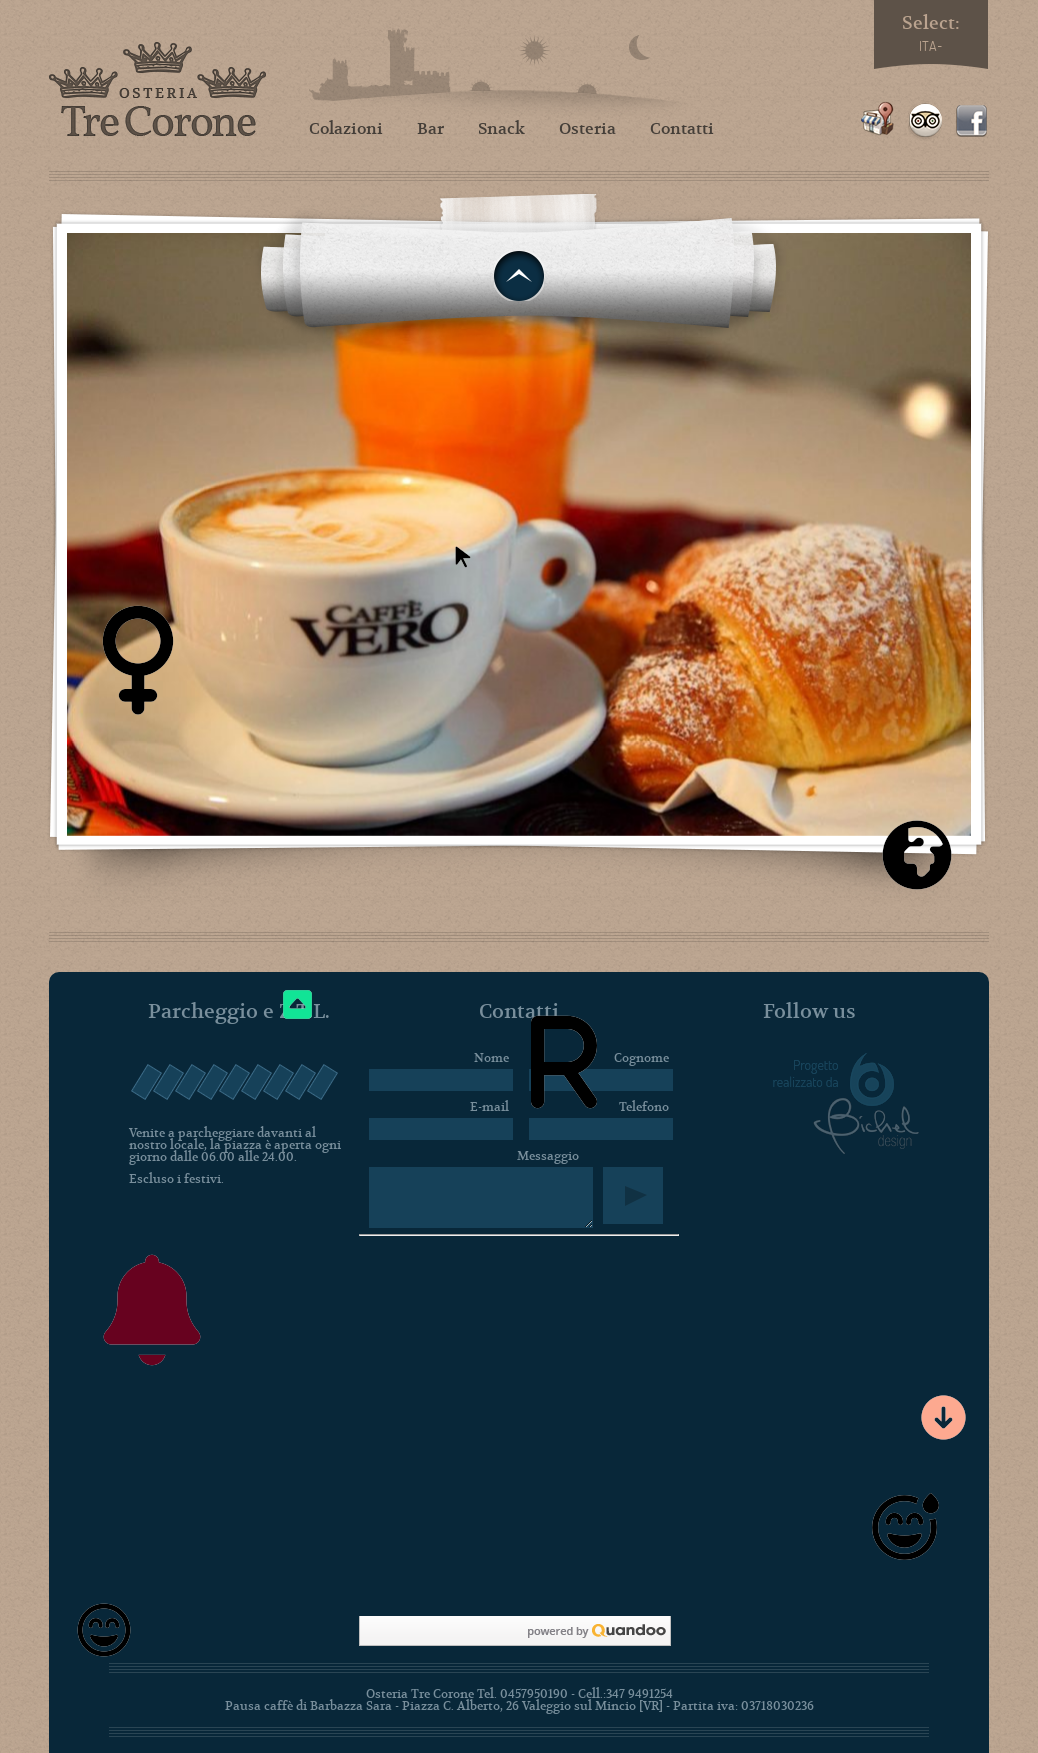  What do you see at coordinates (297, 1004) in the screenshot?
I see `expand content or show more options` at bounding box center [297, 1004].